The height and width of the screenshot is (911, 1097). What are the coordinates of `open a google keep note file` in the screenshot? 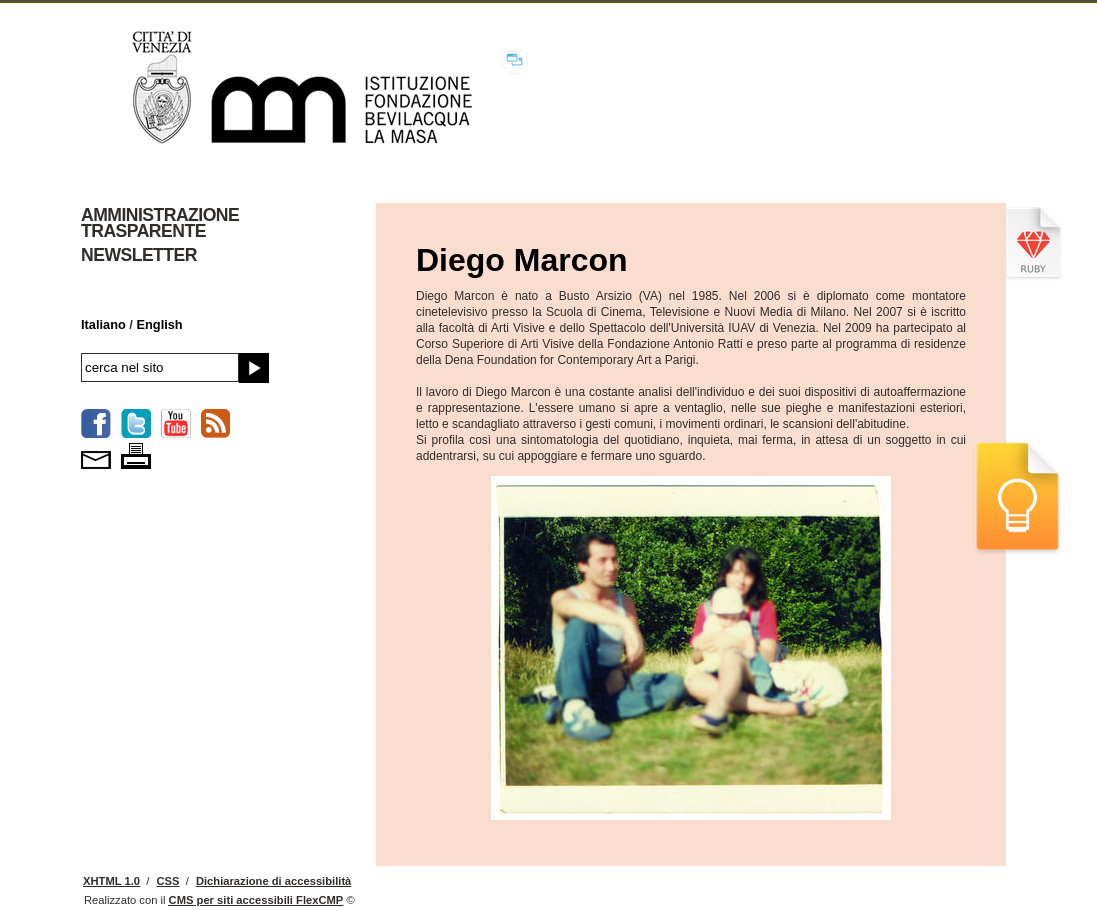 It's located at (1017, 498).